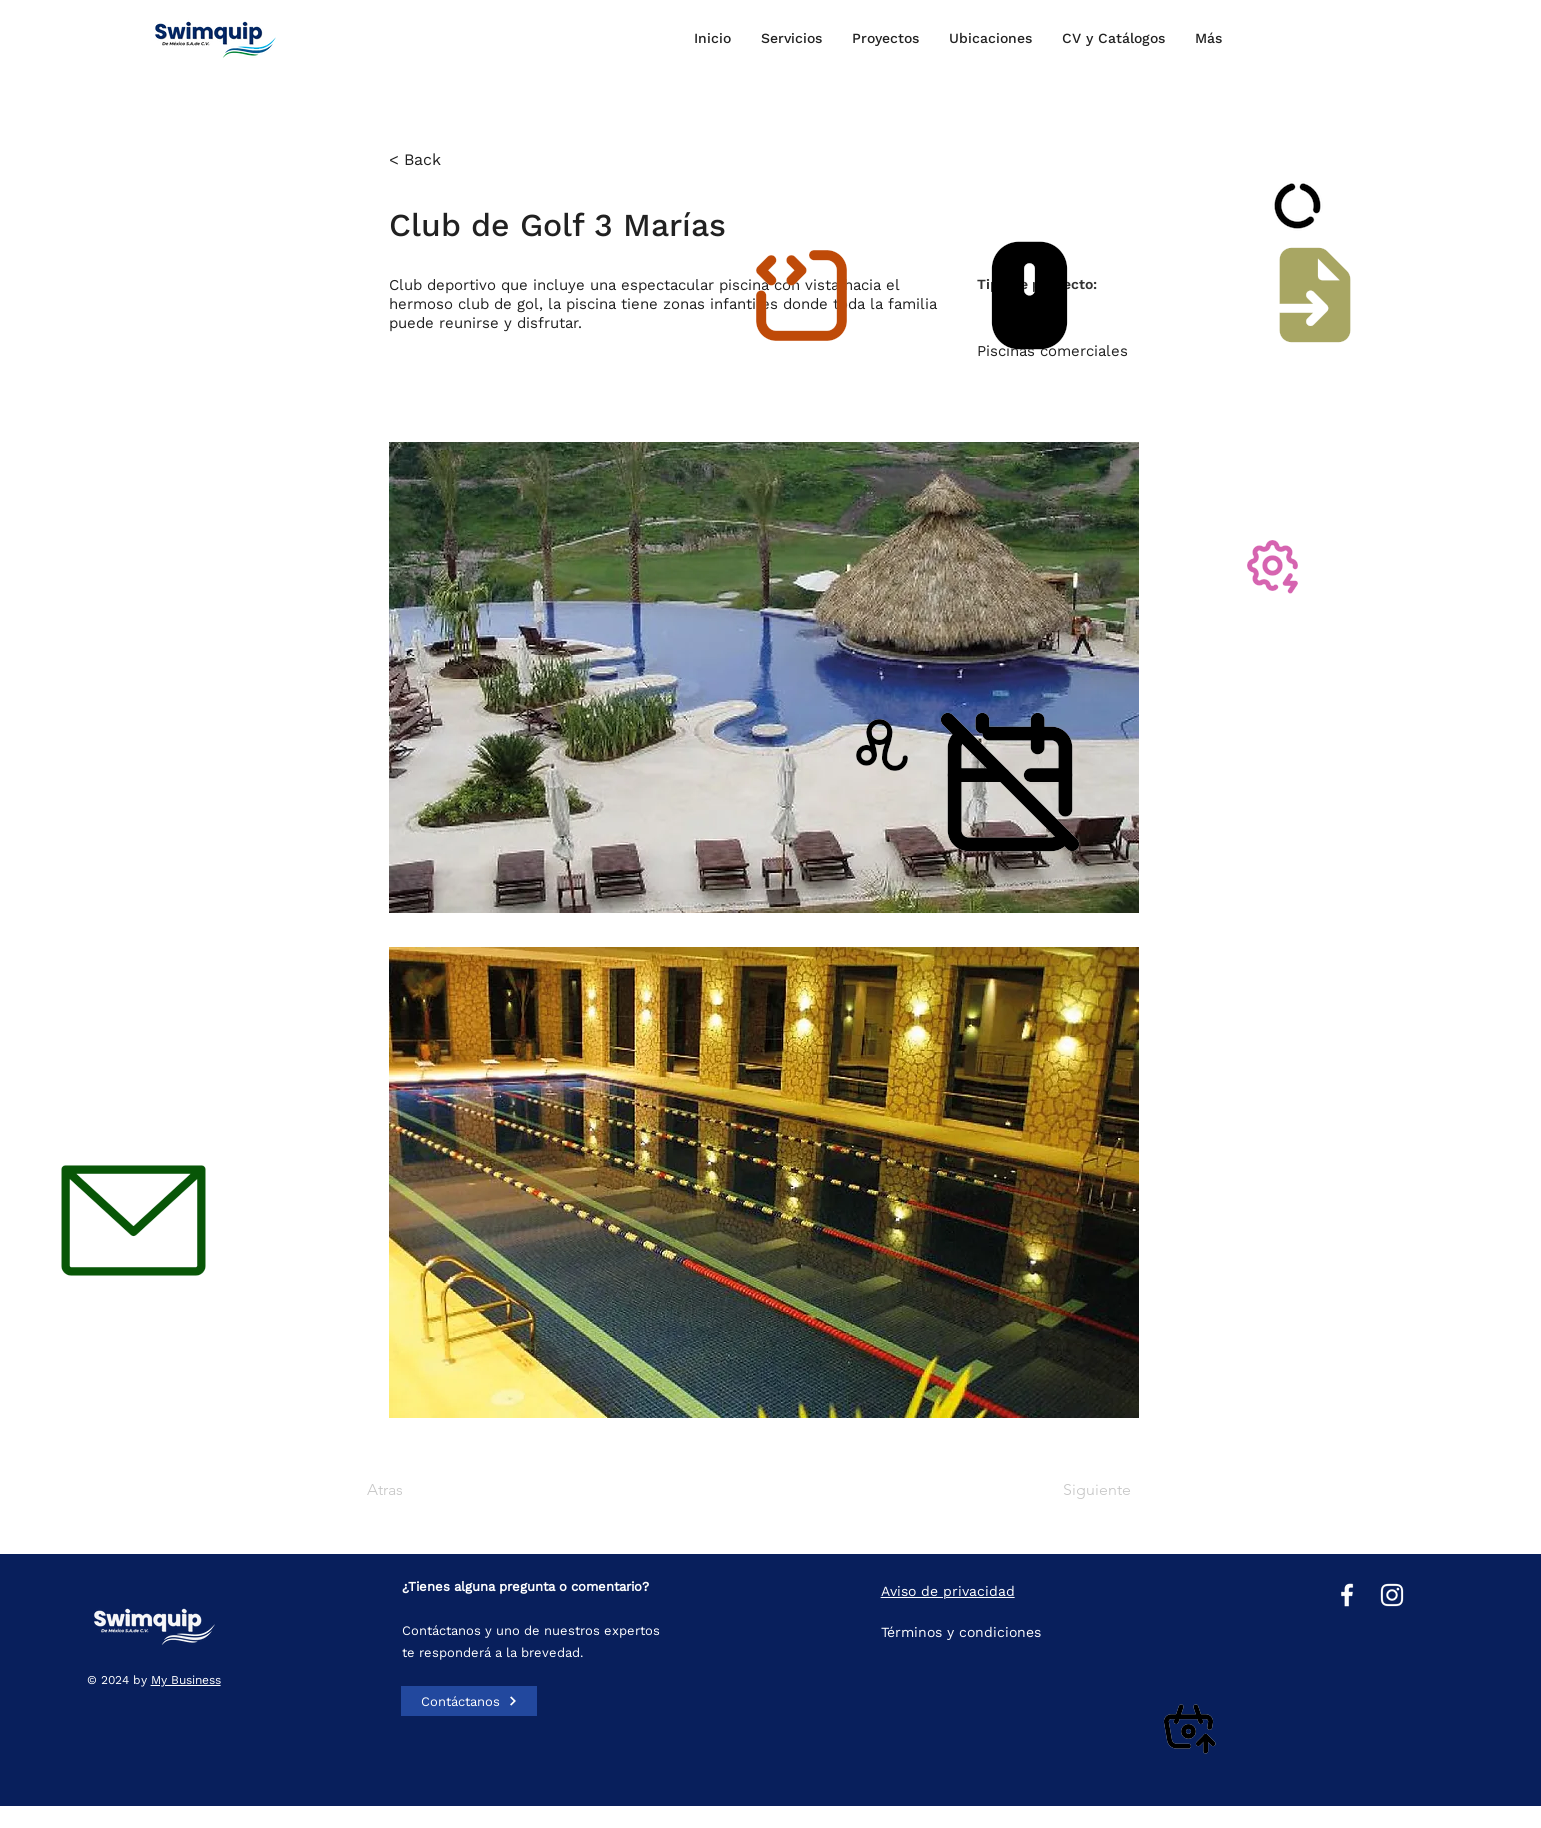 This screenshot has width=1541, height=1828. Describe the element at coordinates (1010, 782) in the screenshot. I see `disable calendar or scheduling features` at that location.